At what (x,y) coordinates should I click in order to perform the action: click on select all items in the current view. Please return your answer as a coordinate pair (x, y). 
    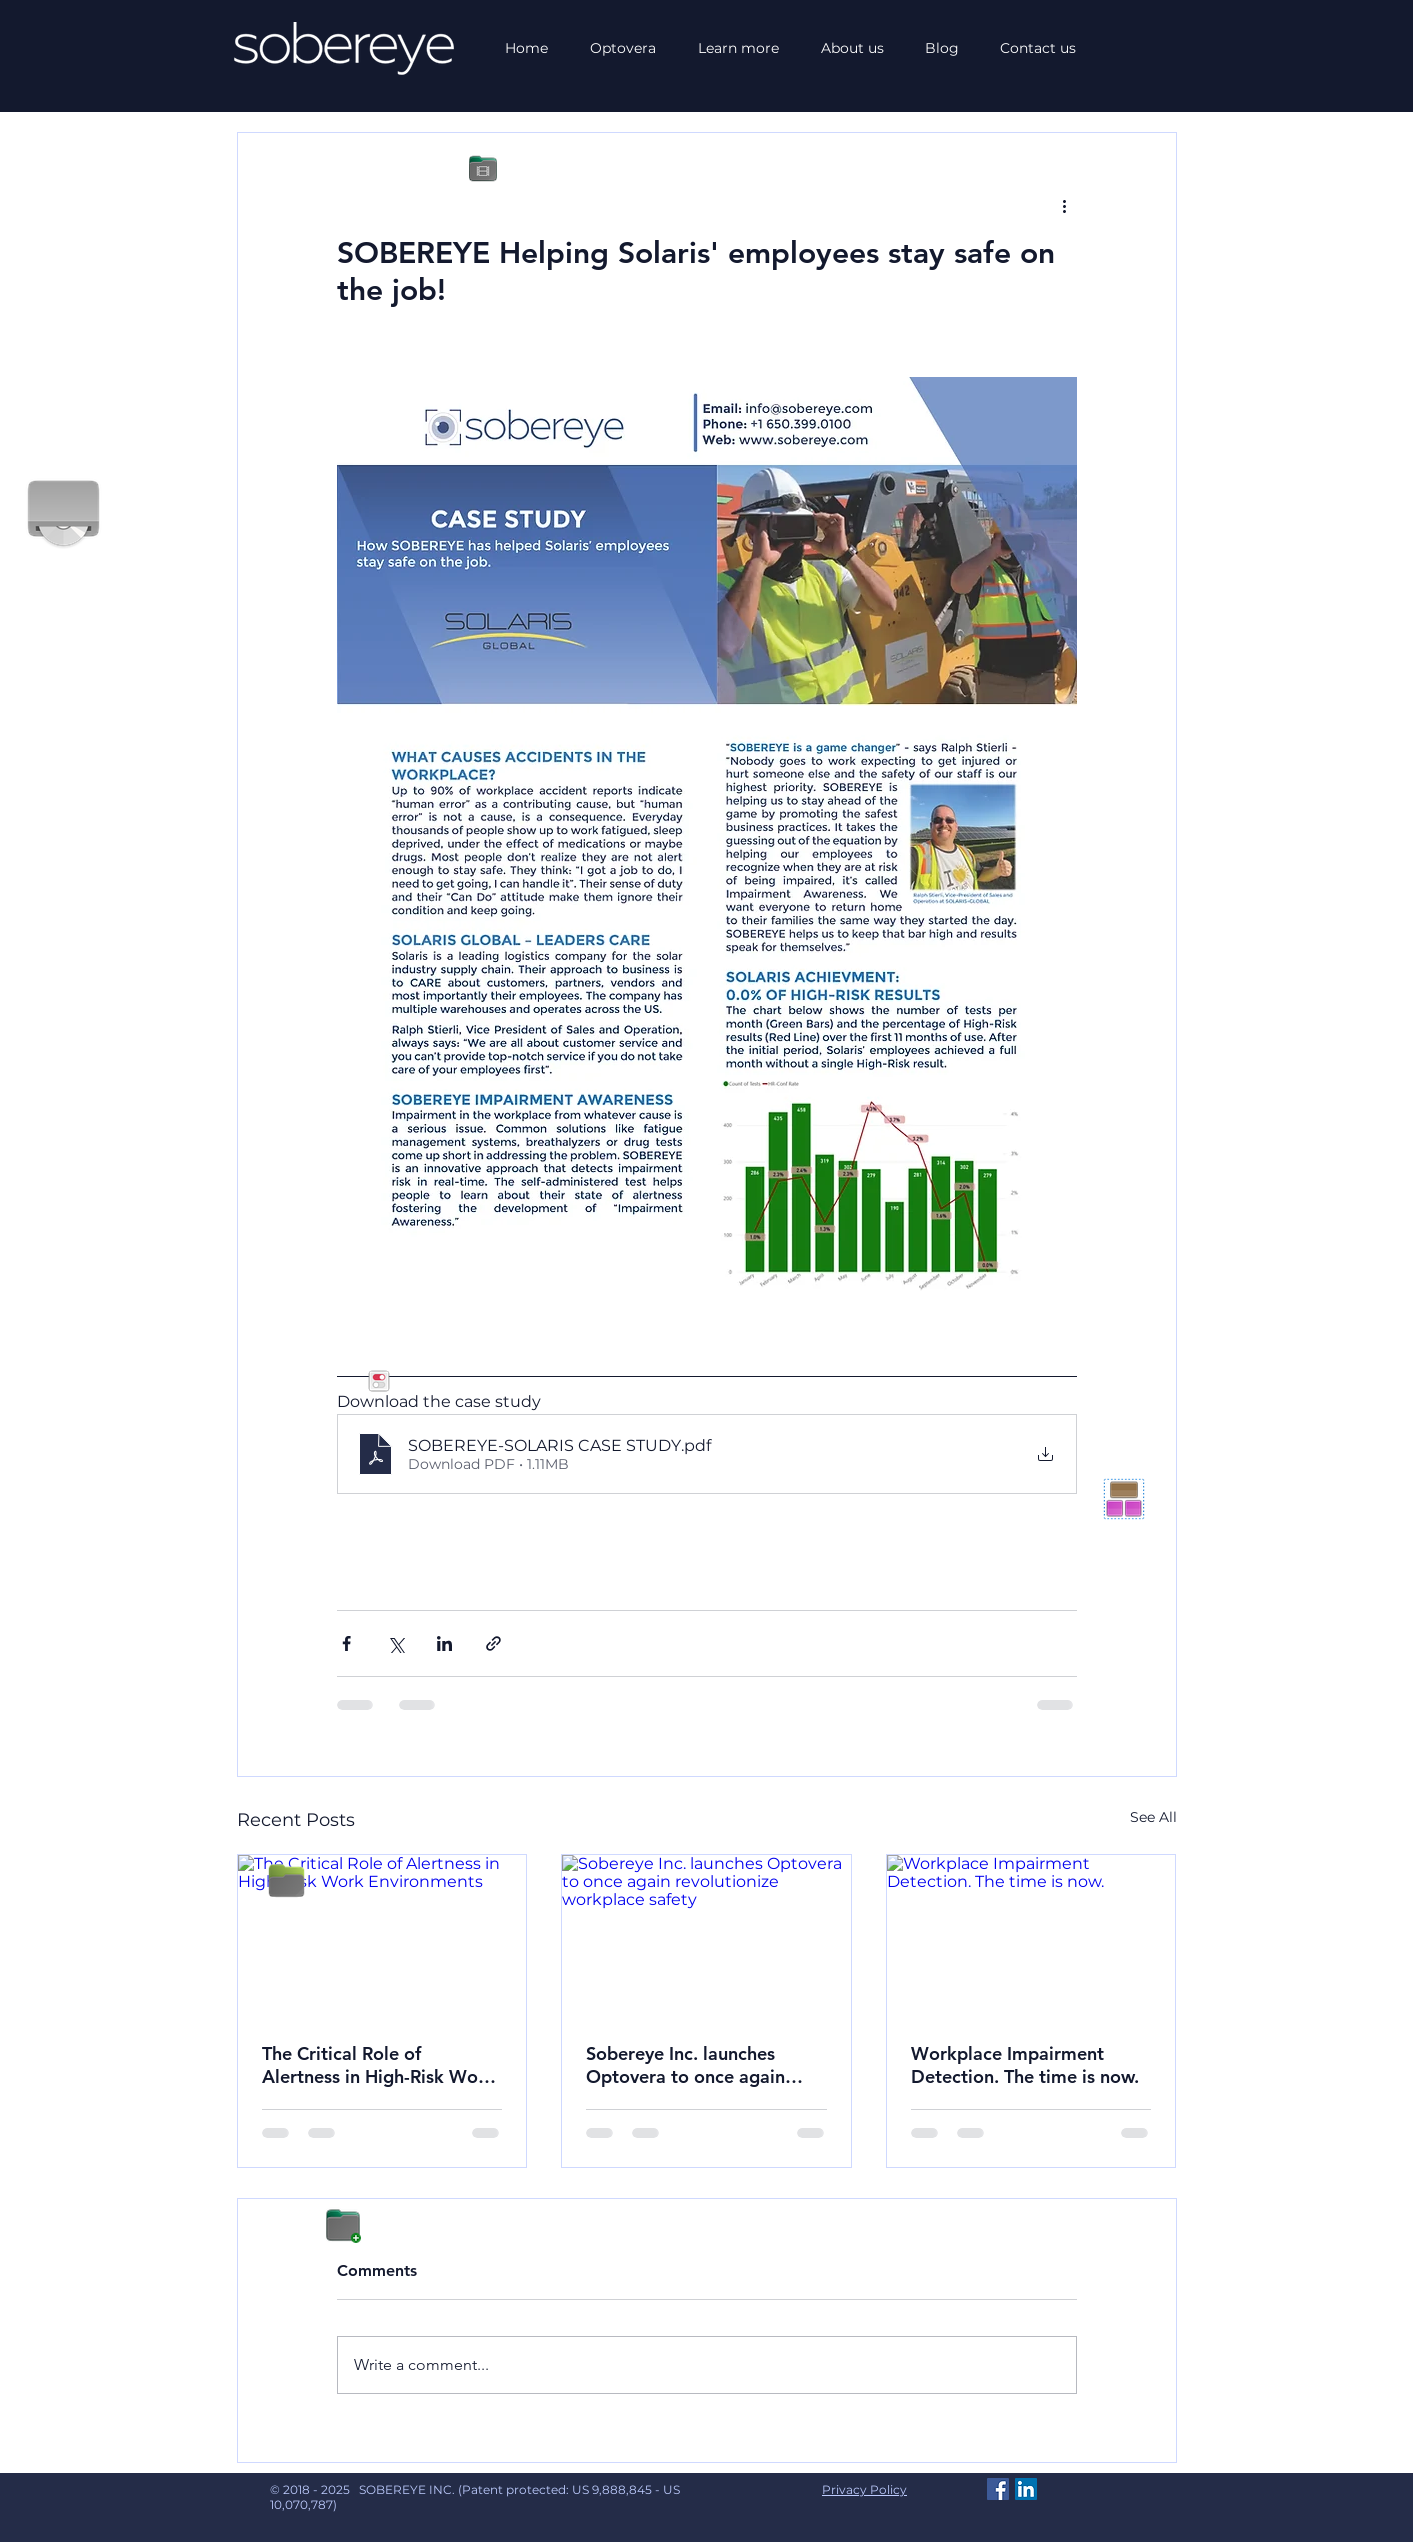
    Looking at the image, I should click on (1124, 1499).